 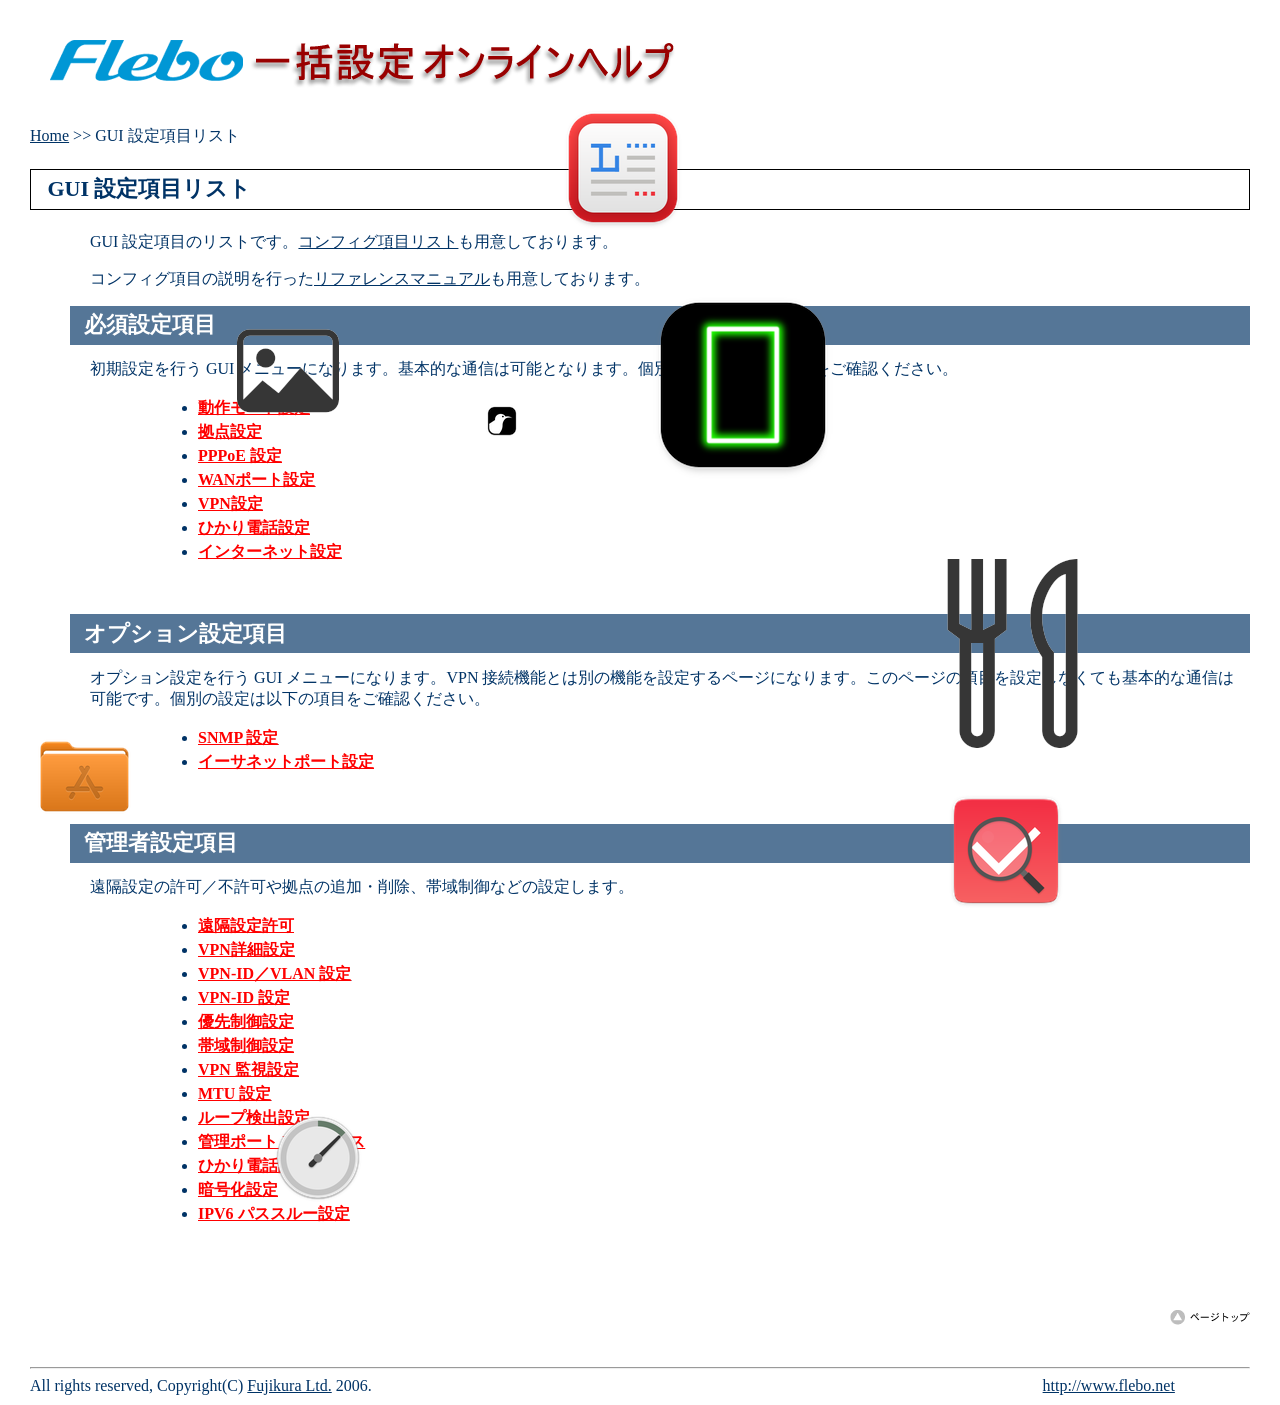 I want to click on open Lorem placeholder text generator app, so click(x=623, y=168).